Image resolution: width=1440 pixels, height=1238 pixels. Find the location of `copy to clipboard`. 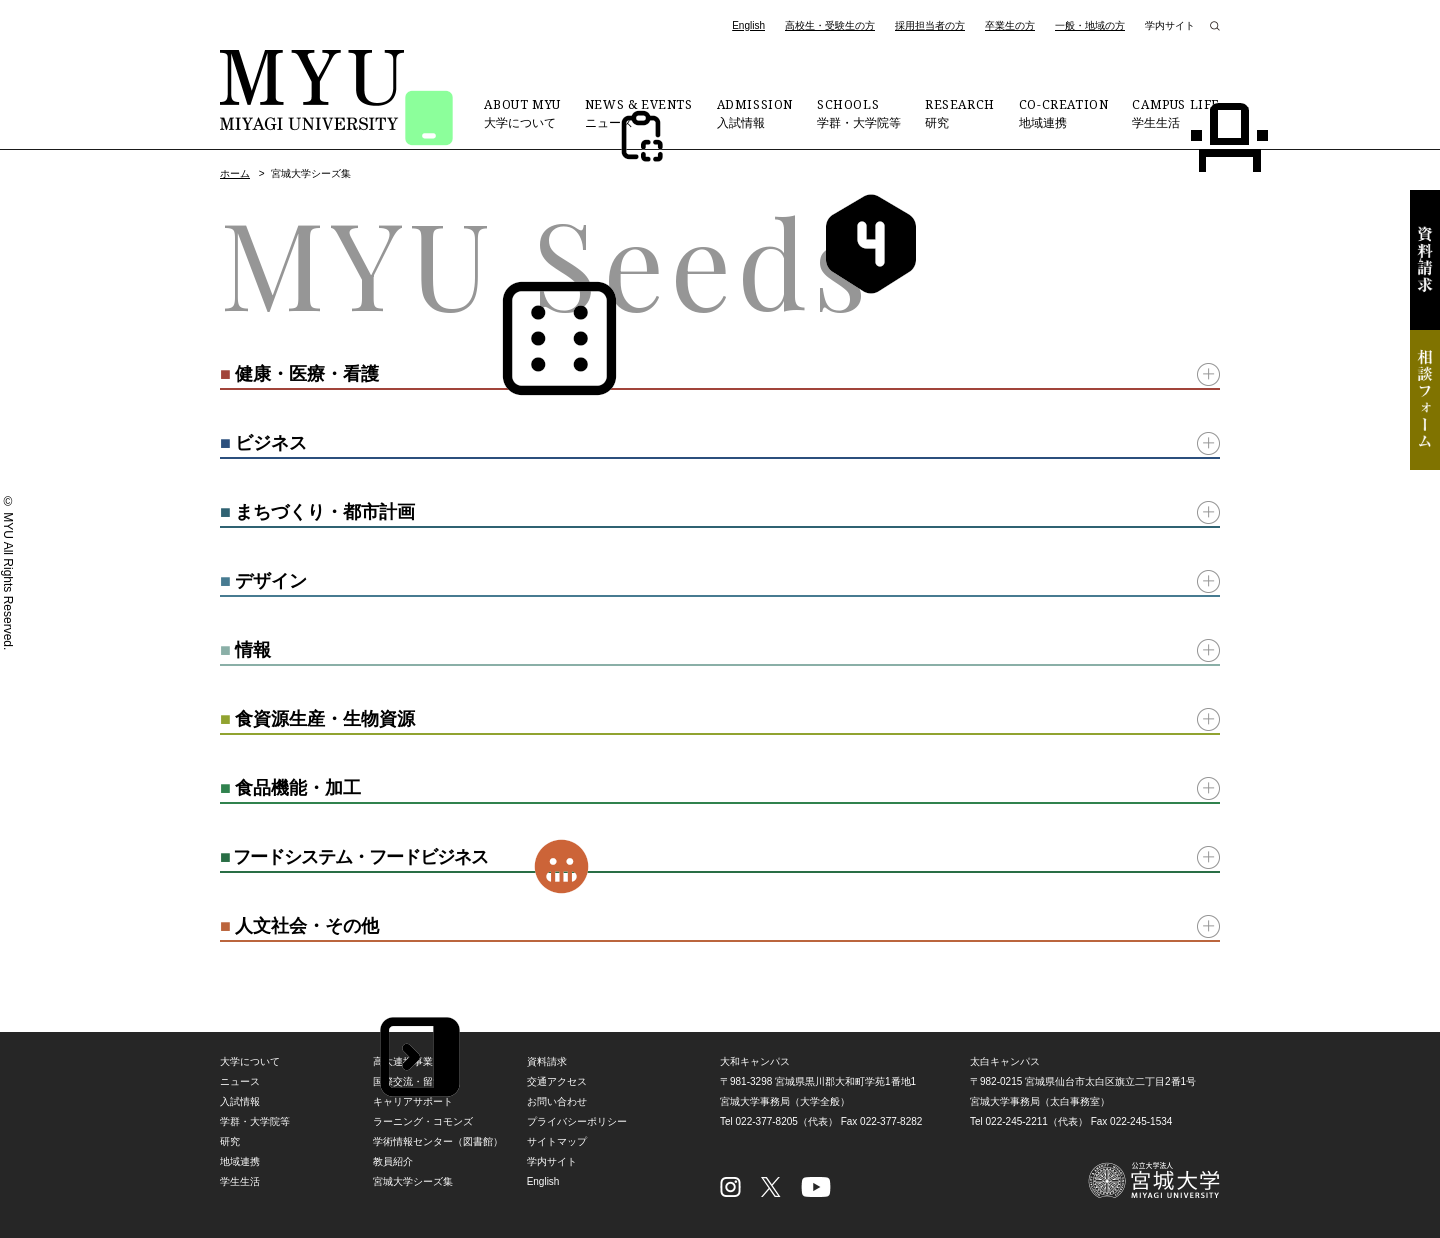

copy to clipboard is located at coordinates (641, 135).